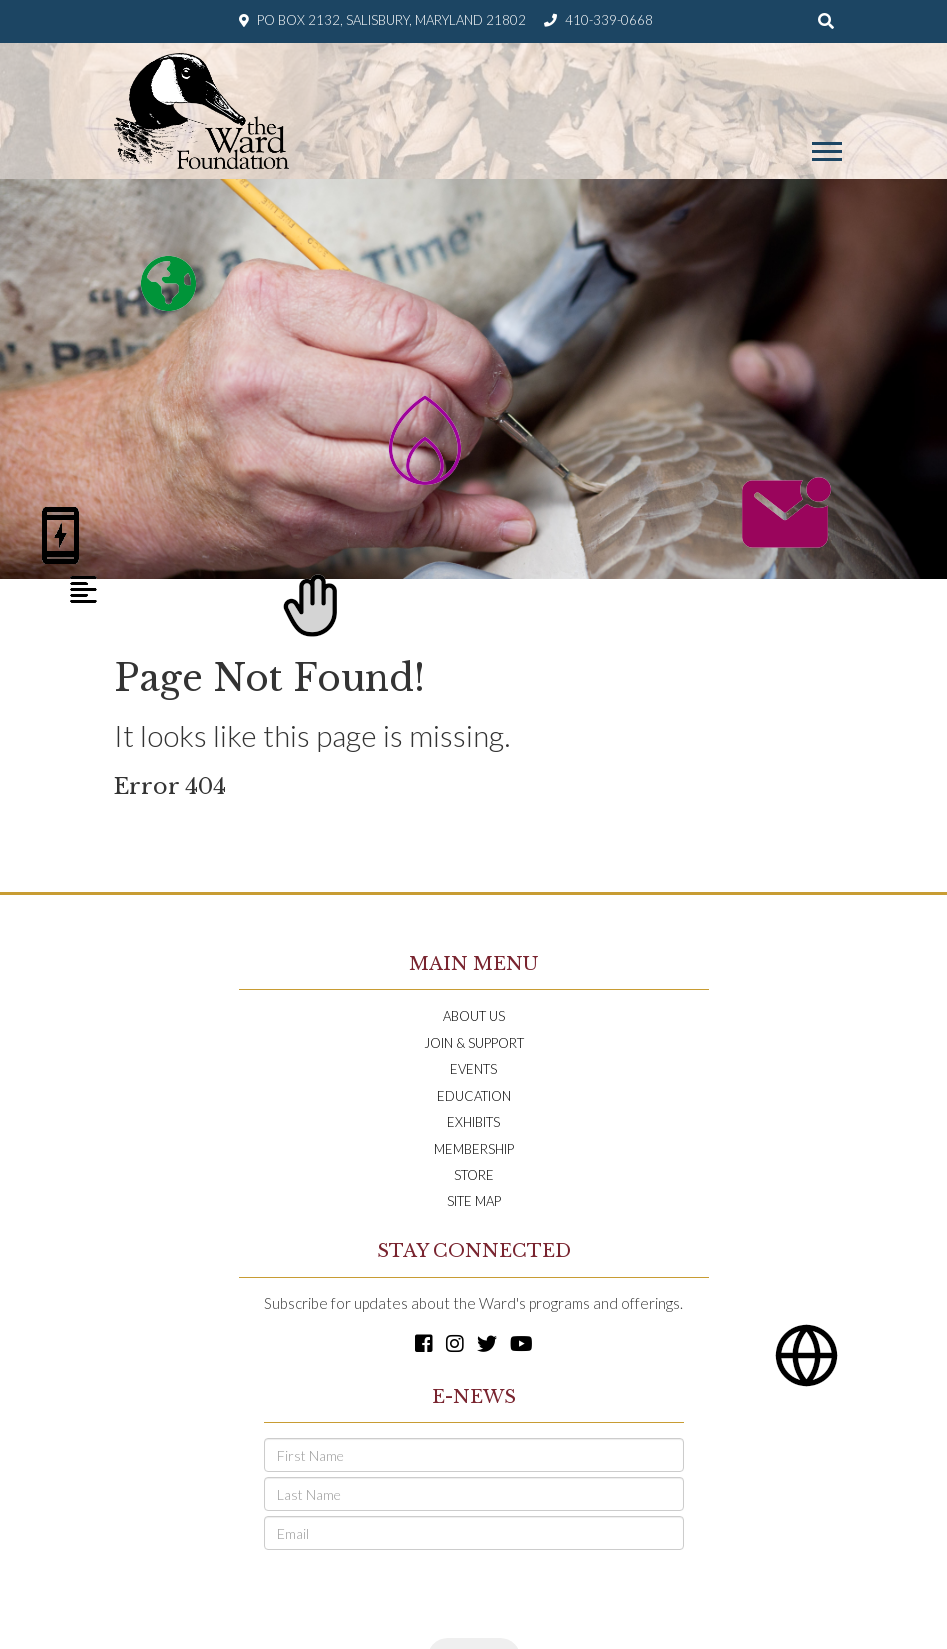 This screenshot has height=1649, width=947. Describe the element at coordinates (806, 1355) in the screenshot. I see `switch to global or international settings` at that location.